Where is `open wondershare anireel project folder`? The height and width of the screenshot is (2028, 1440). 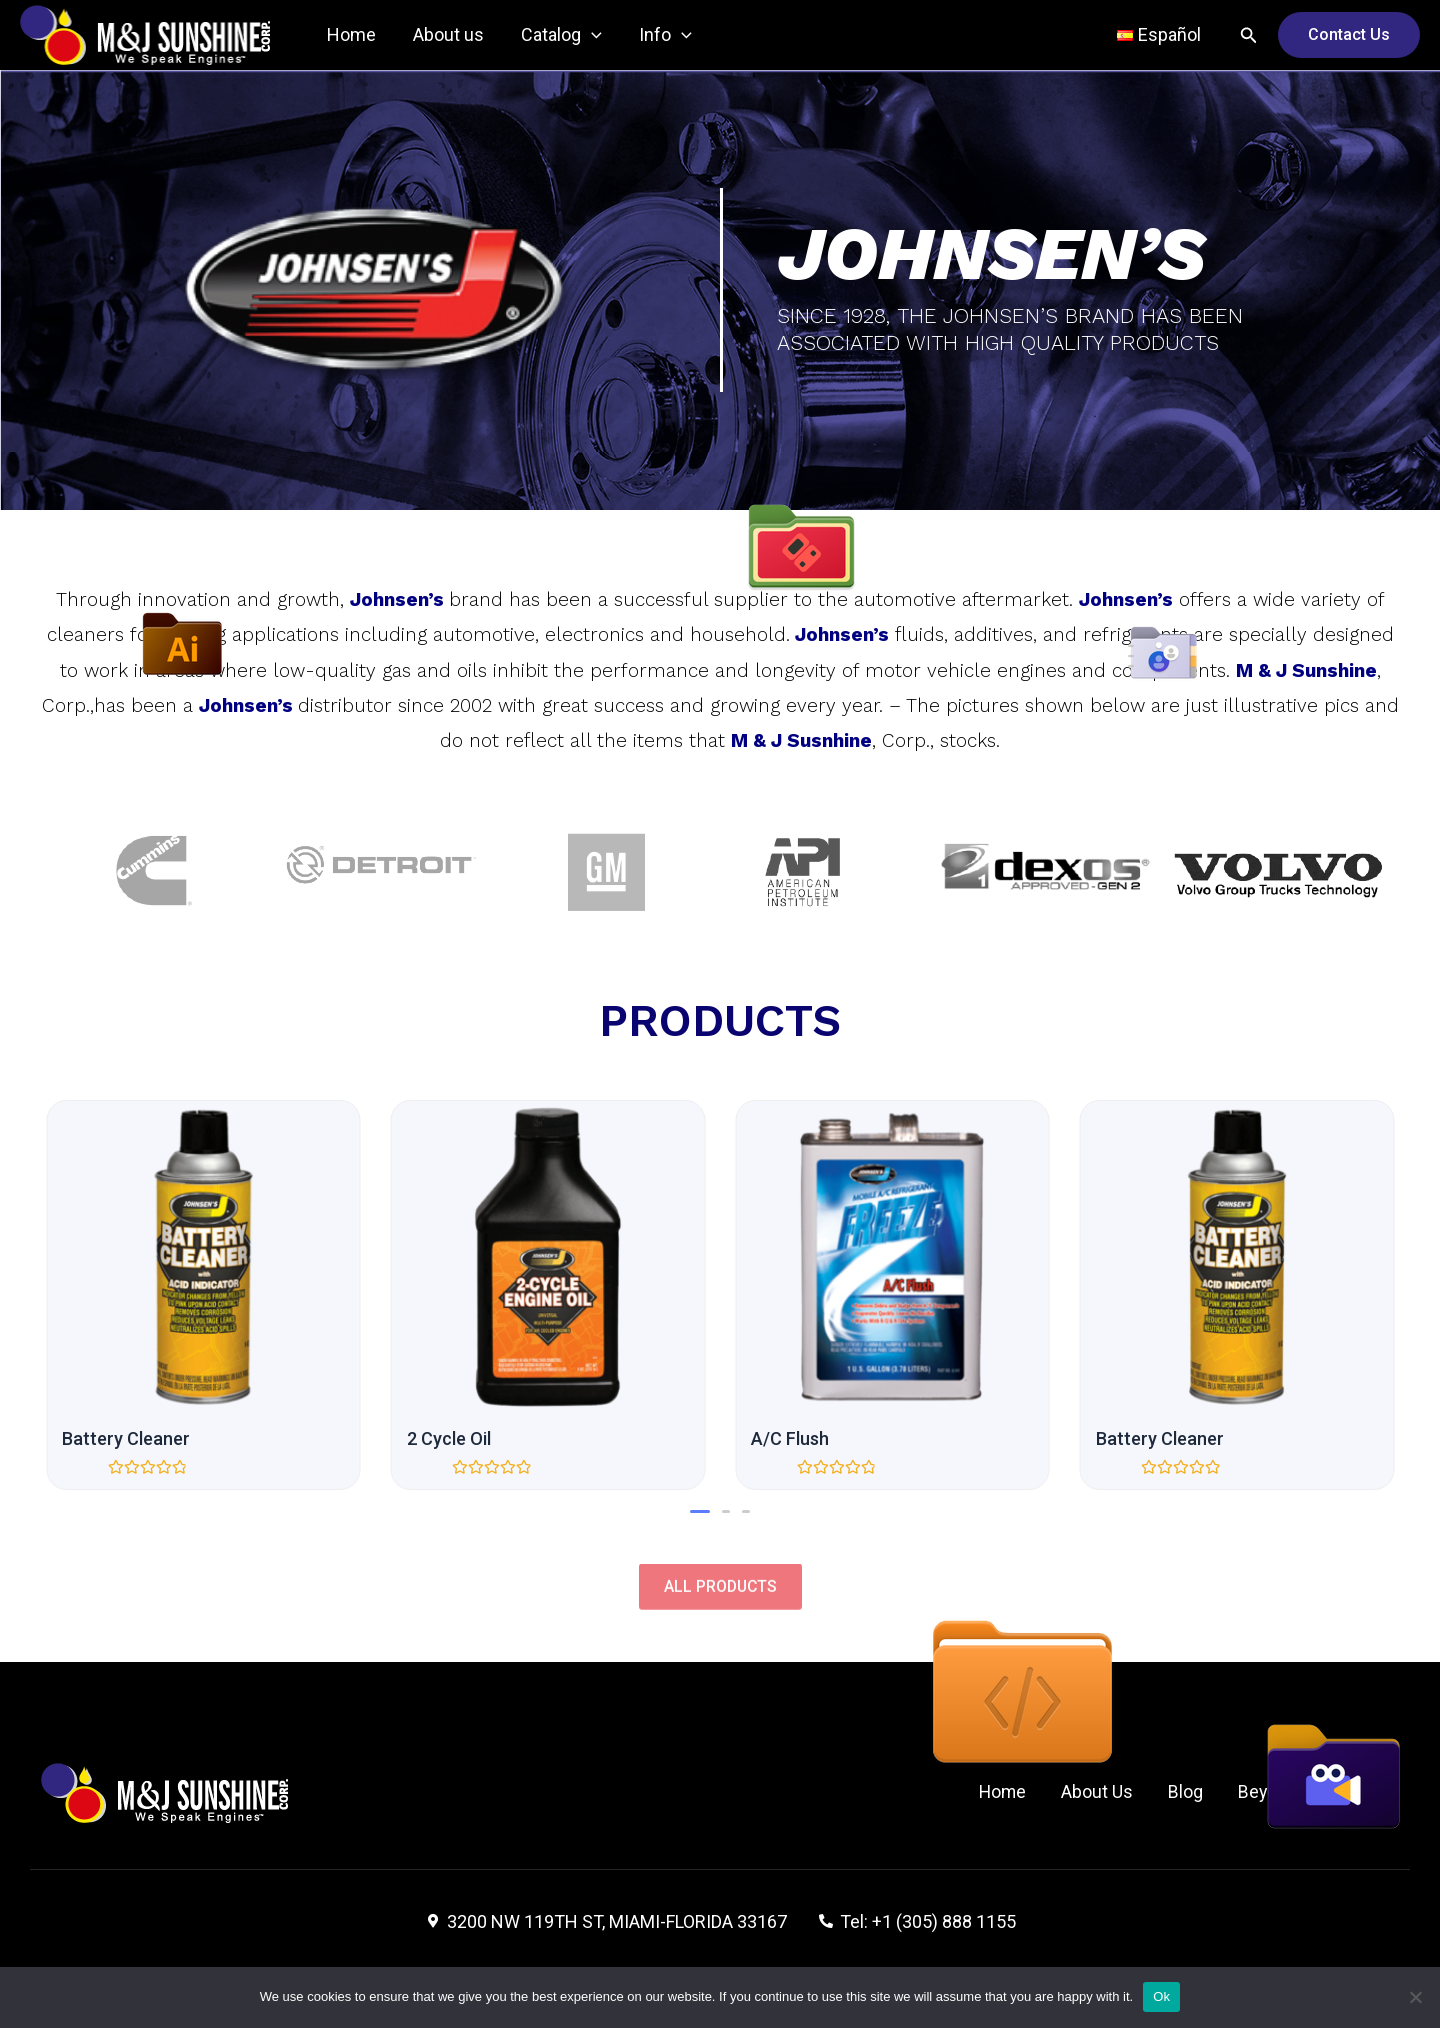 open wondershare anireel project folder is located at coordinates (1333, 1780).